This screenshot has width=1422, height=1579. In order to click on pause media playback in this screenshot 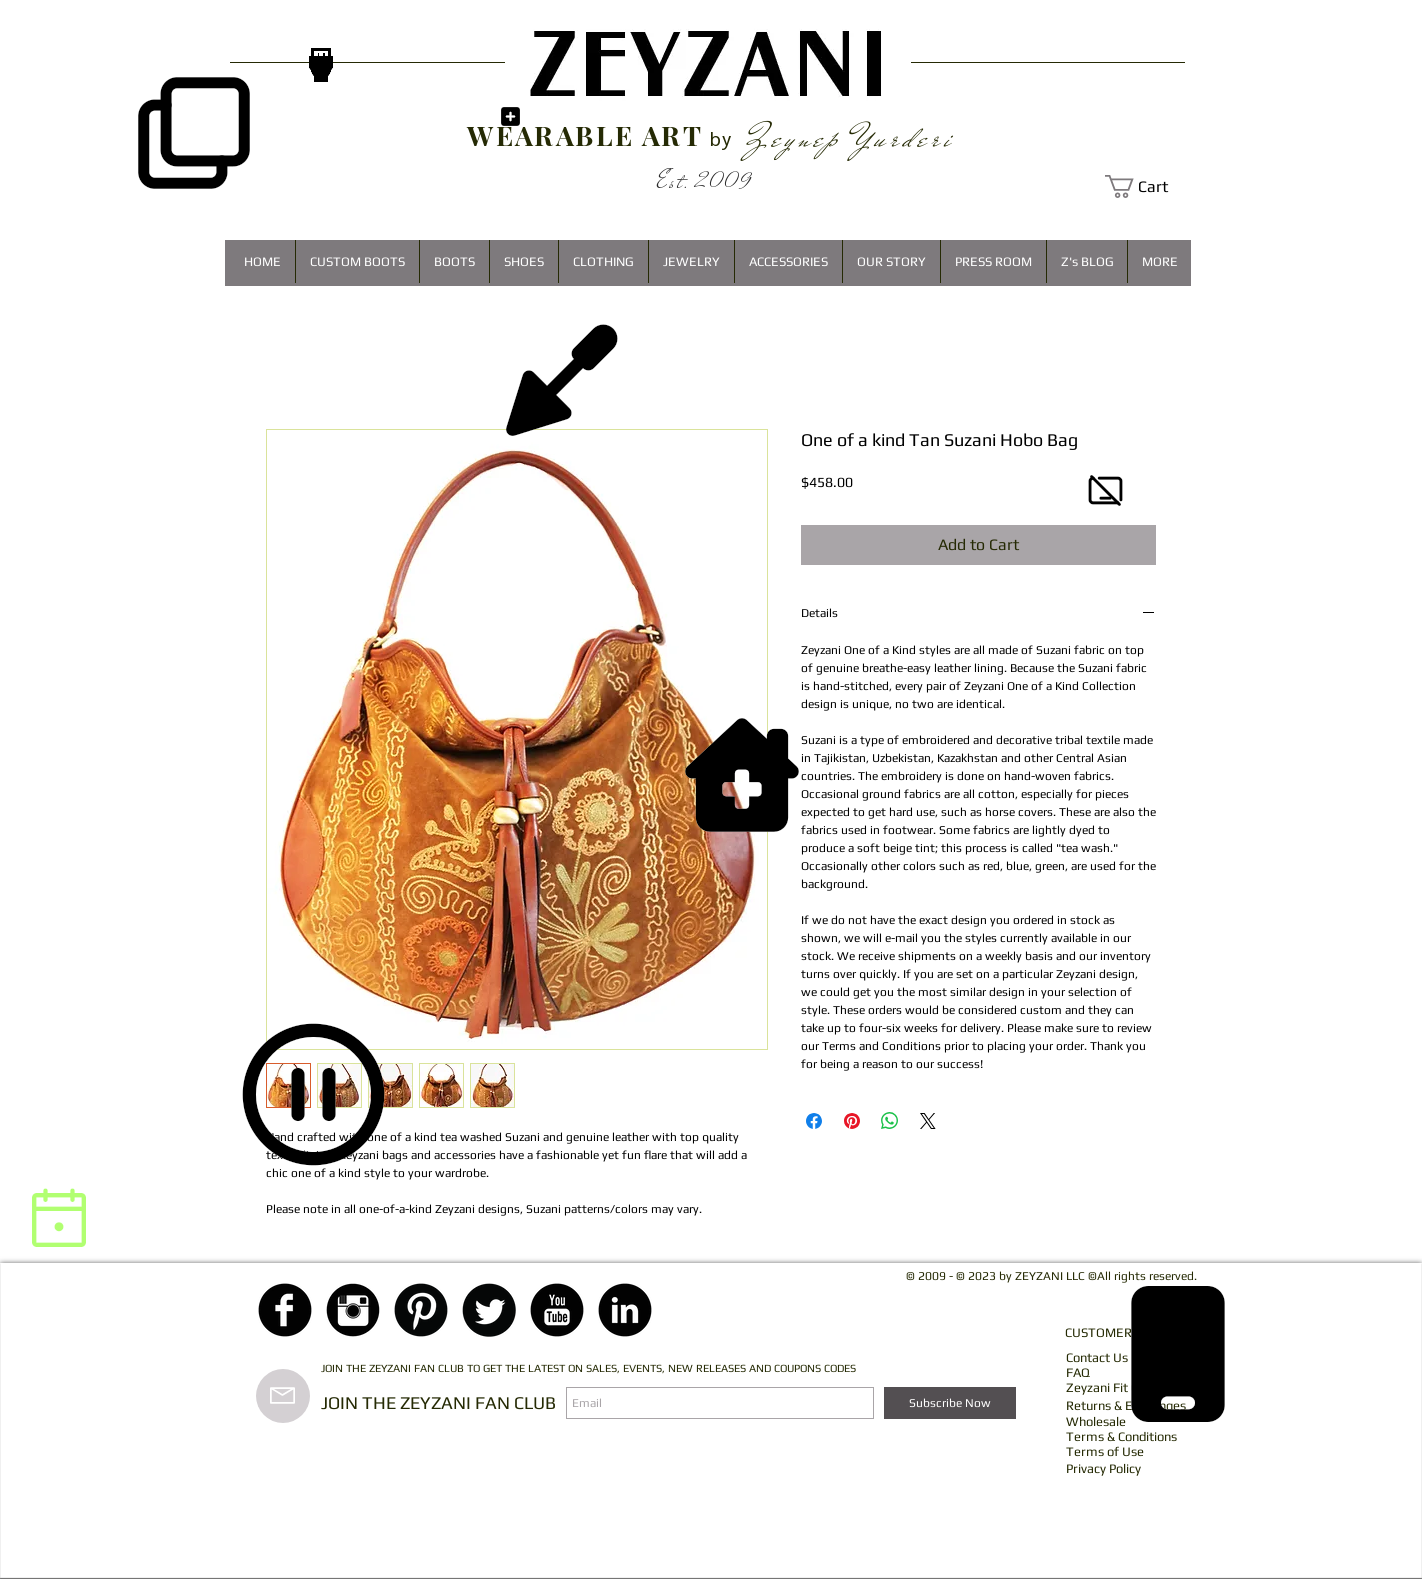, I will do `click(313, 1094)`.